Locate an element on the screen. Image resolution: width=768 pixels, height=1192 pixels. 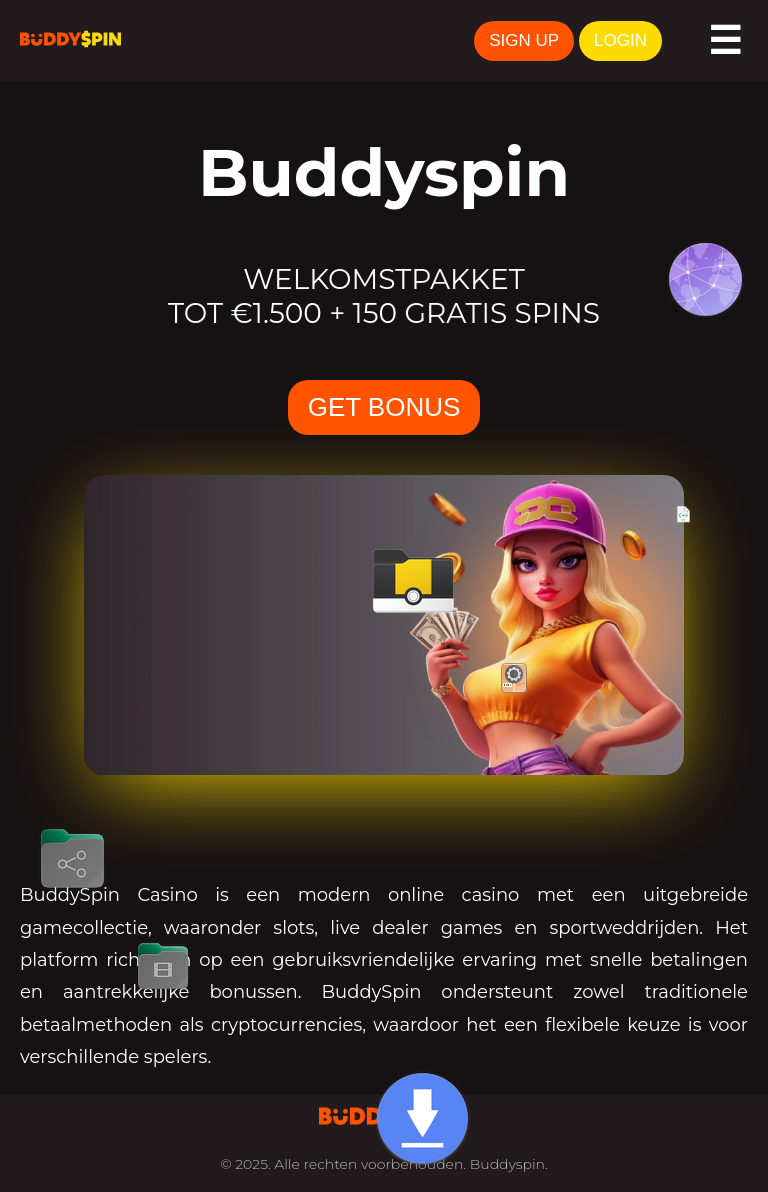
open internet or web browser application is located at coordinates (705, 279).